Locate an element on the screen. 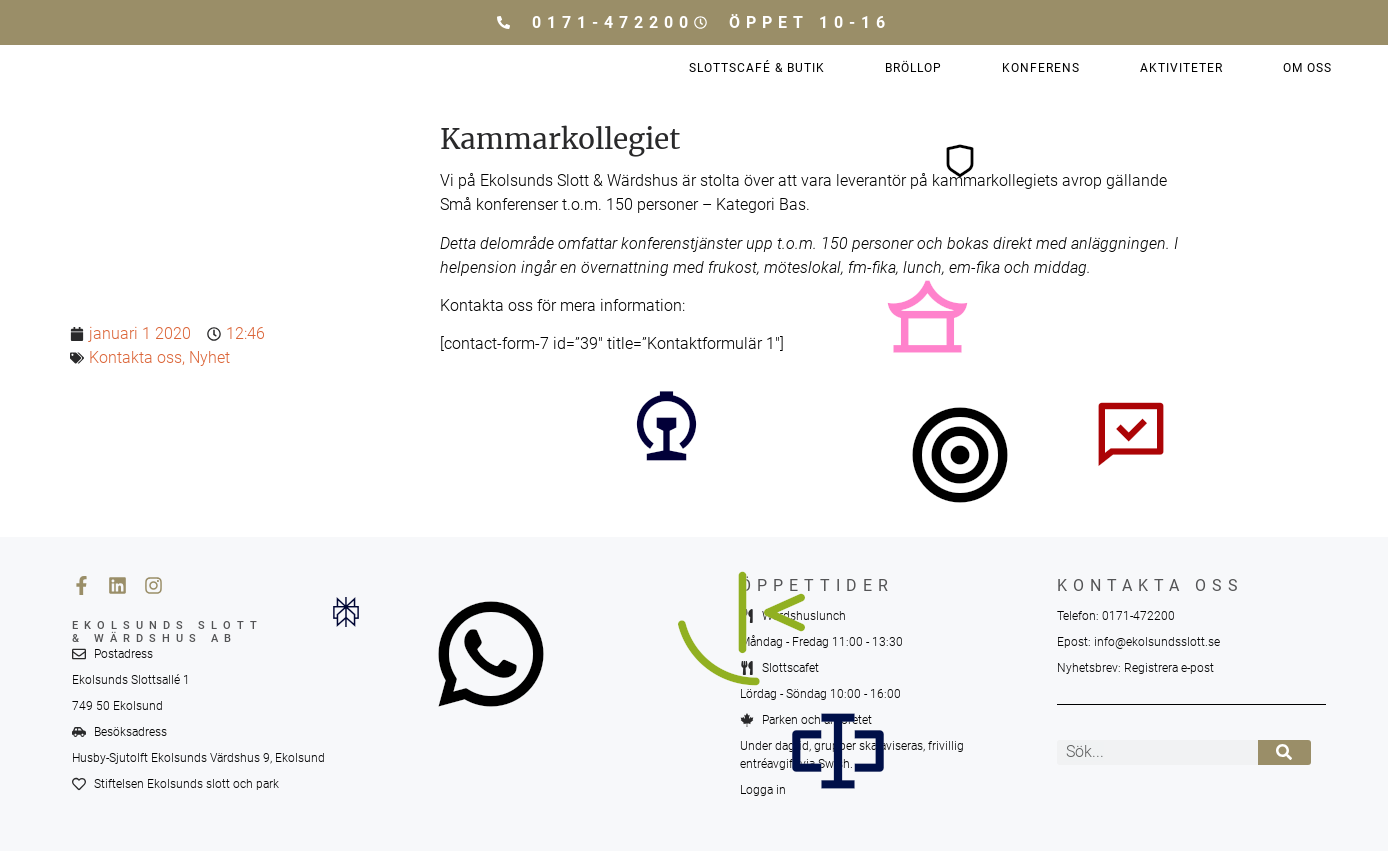 This screenshot has height=851, width=1388. visit Frontend Mentor website is located at coordinates (741, 628).